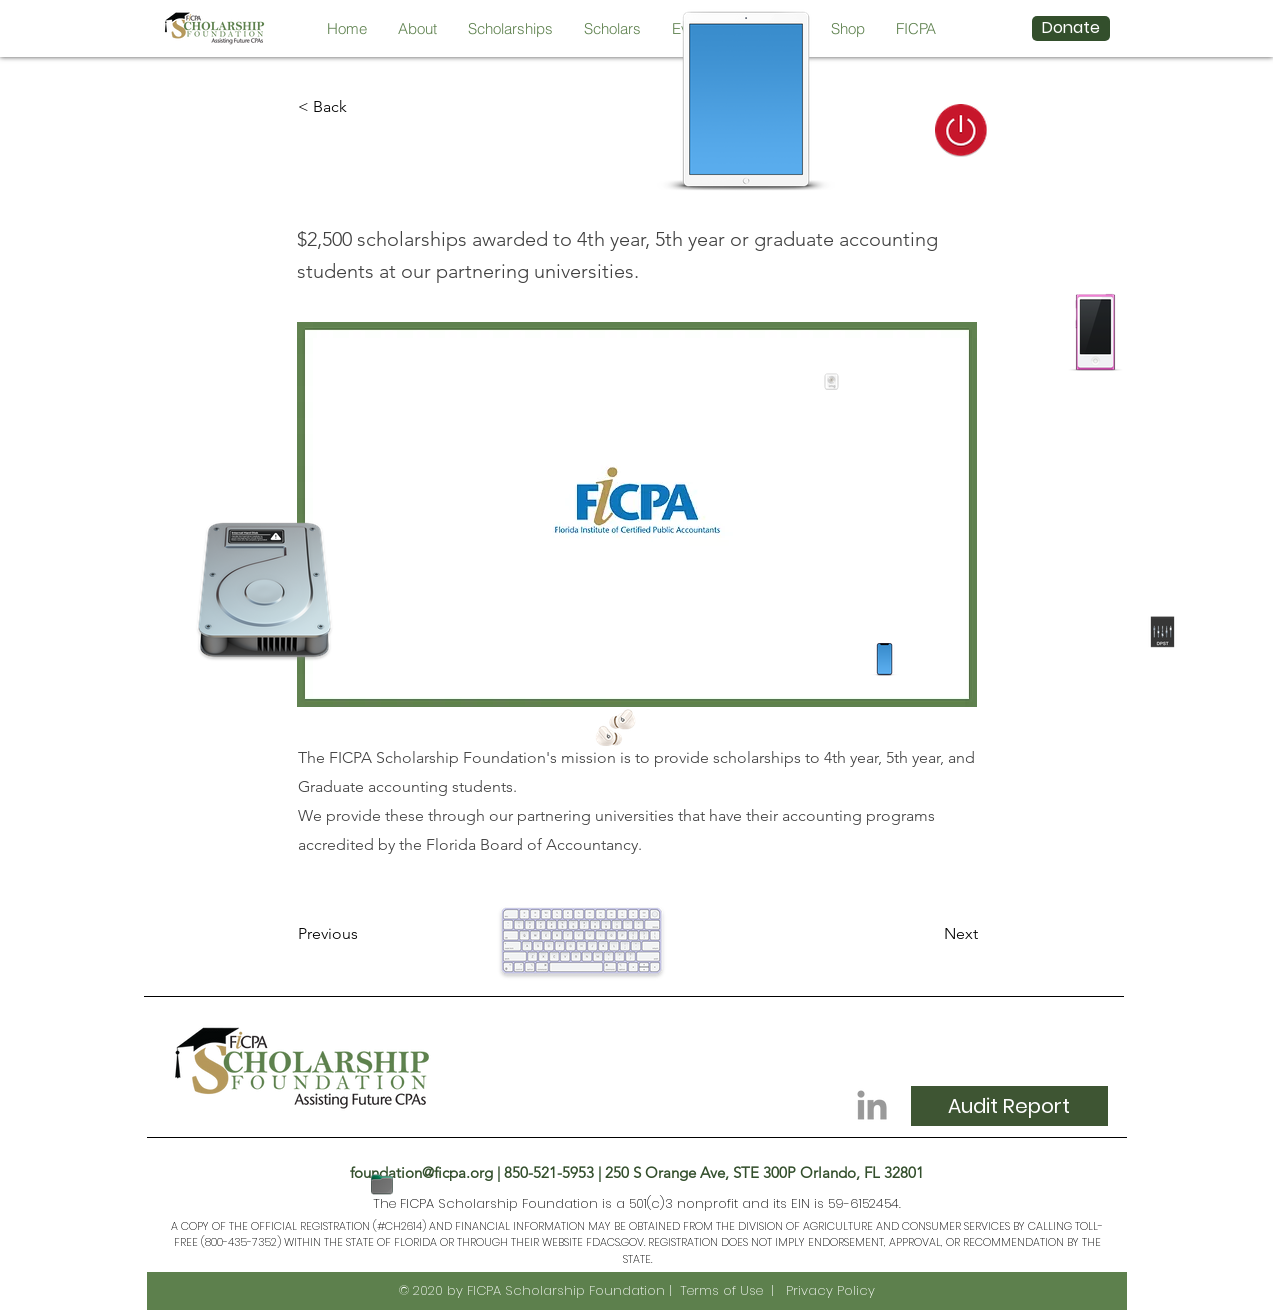  I want to click on open GarageBand audio mixing controls, so click(1162, 632).